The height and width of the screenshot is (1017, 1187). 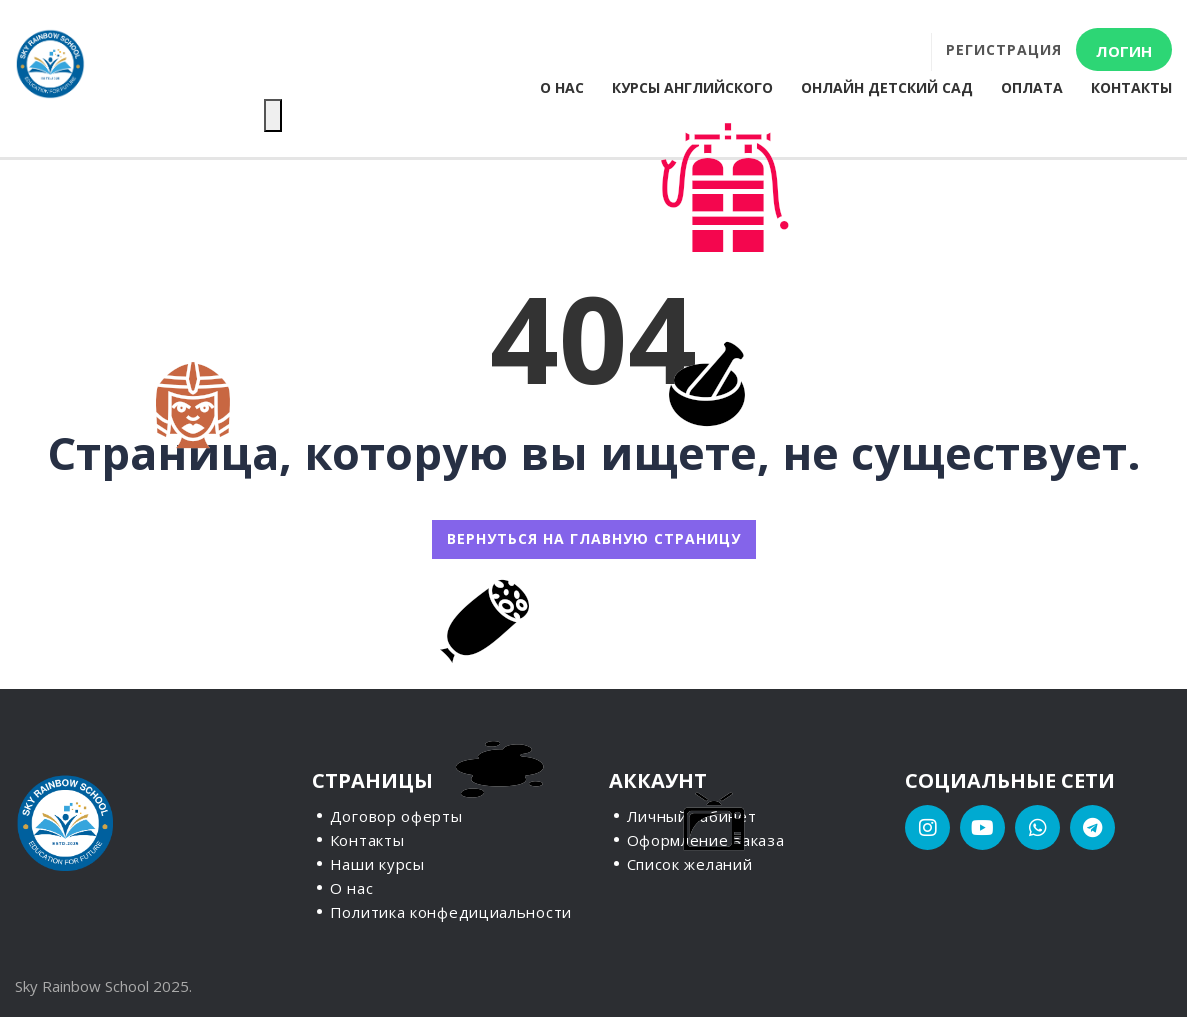 What do you see at coordinates (484, 621) in the screenshot?
I see `browse sausage or deli meat options` at bounding box center [484, 621].